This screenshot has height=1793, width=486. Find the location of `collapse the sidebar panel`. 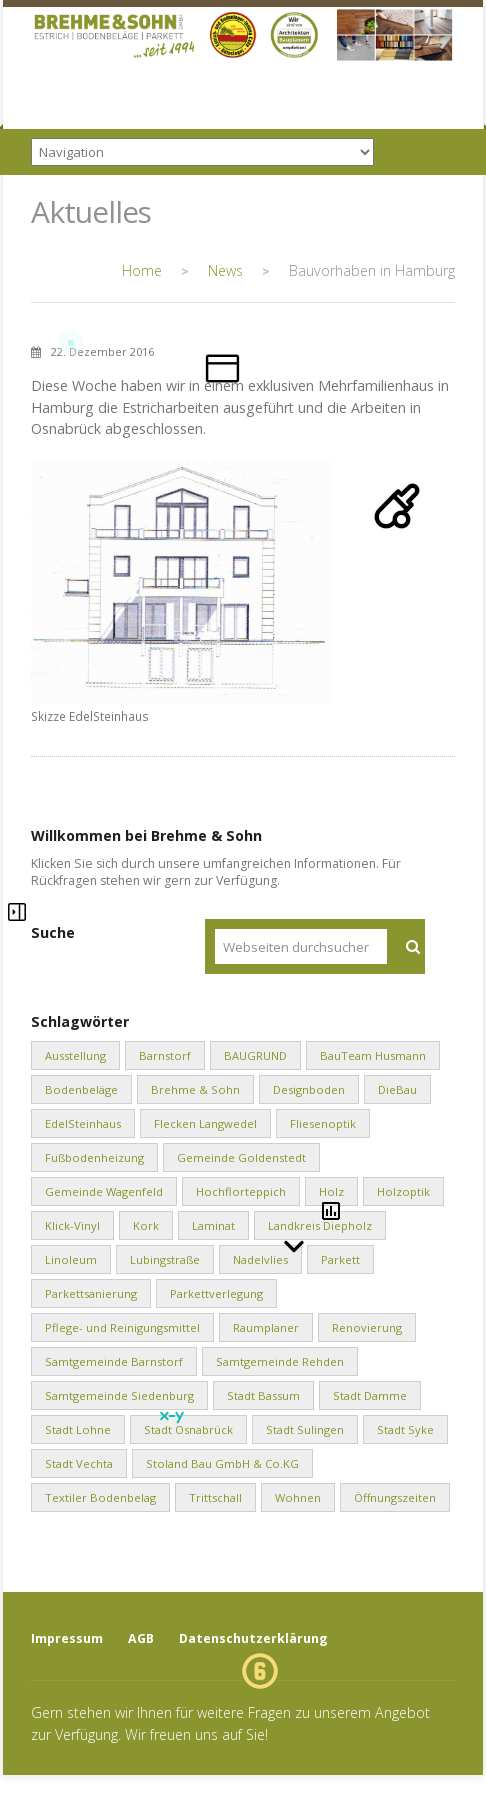

collapse the sidebar panel is located at coordinates (17, 912).